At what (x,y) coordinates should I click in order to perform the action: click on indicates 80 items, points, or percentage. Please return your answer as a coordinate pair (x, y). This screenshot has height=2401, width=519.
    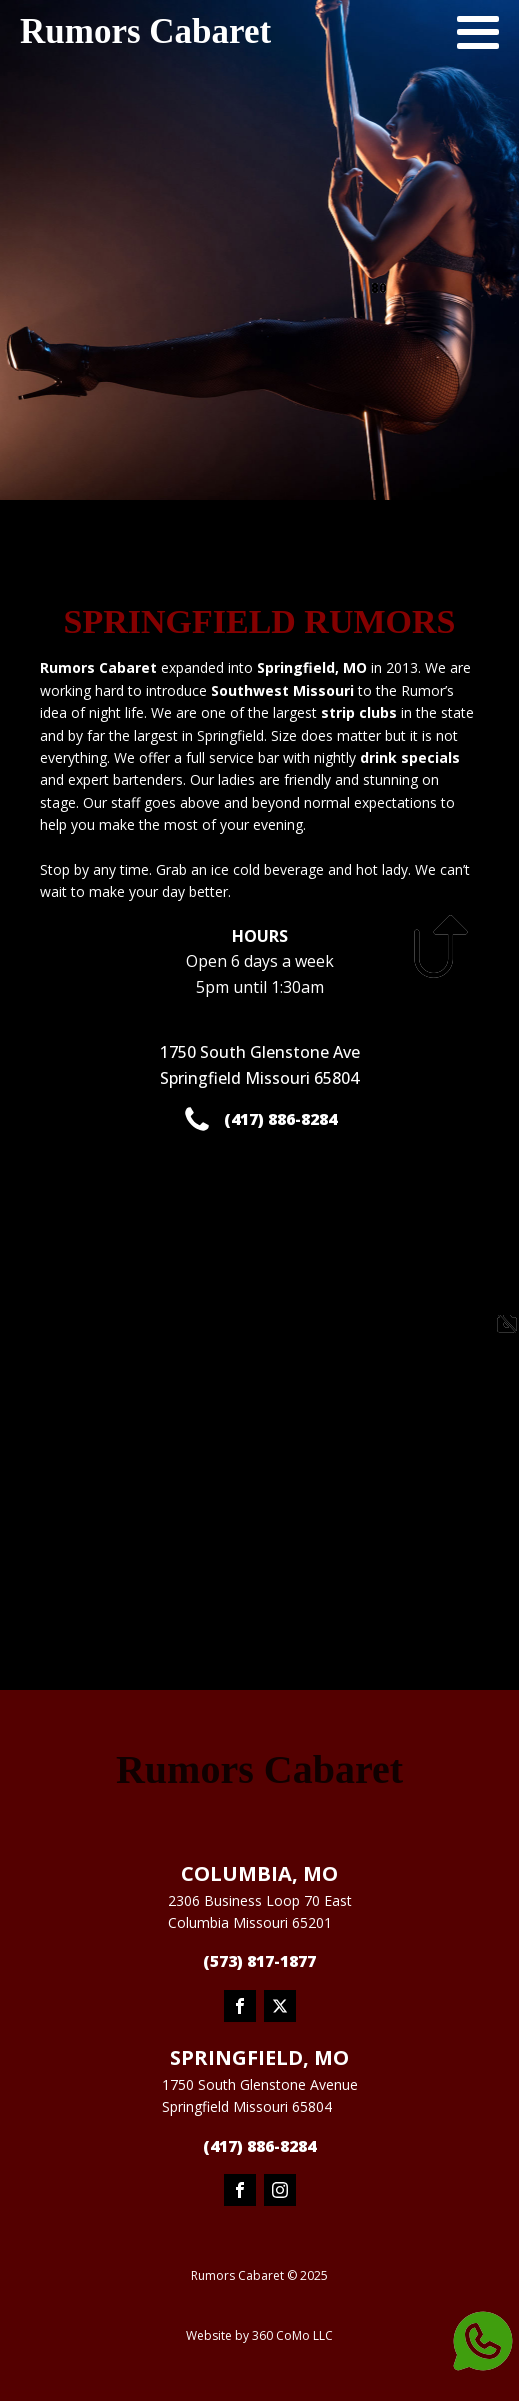
    Looking at the image, I should click on (379, 288).